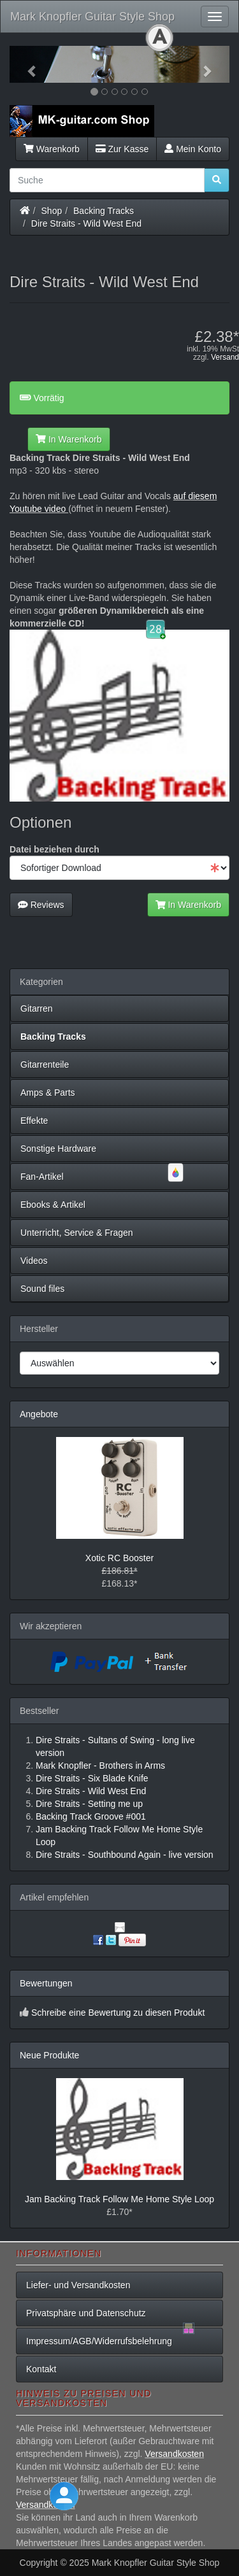 The width and height of the screenshot is (239, 2576). I want to click on create a new calendar appointment, so click(156, 629).